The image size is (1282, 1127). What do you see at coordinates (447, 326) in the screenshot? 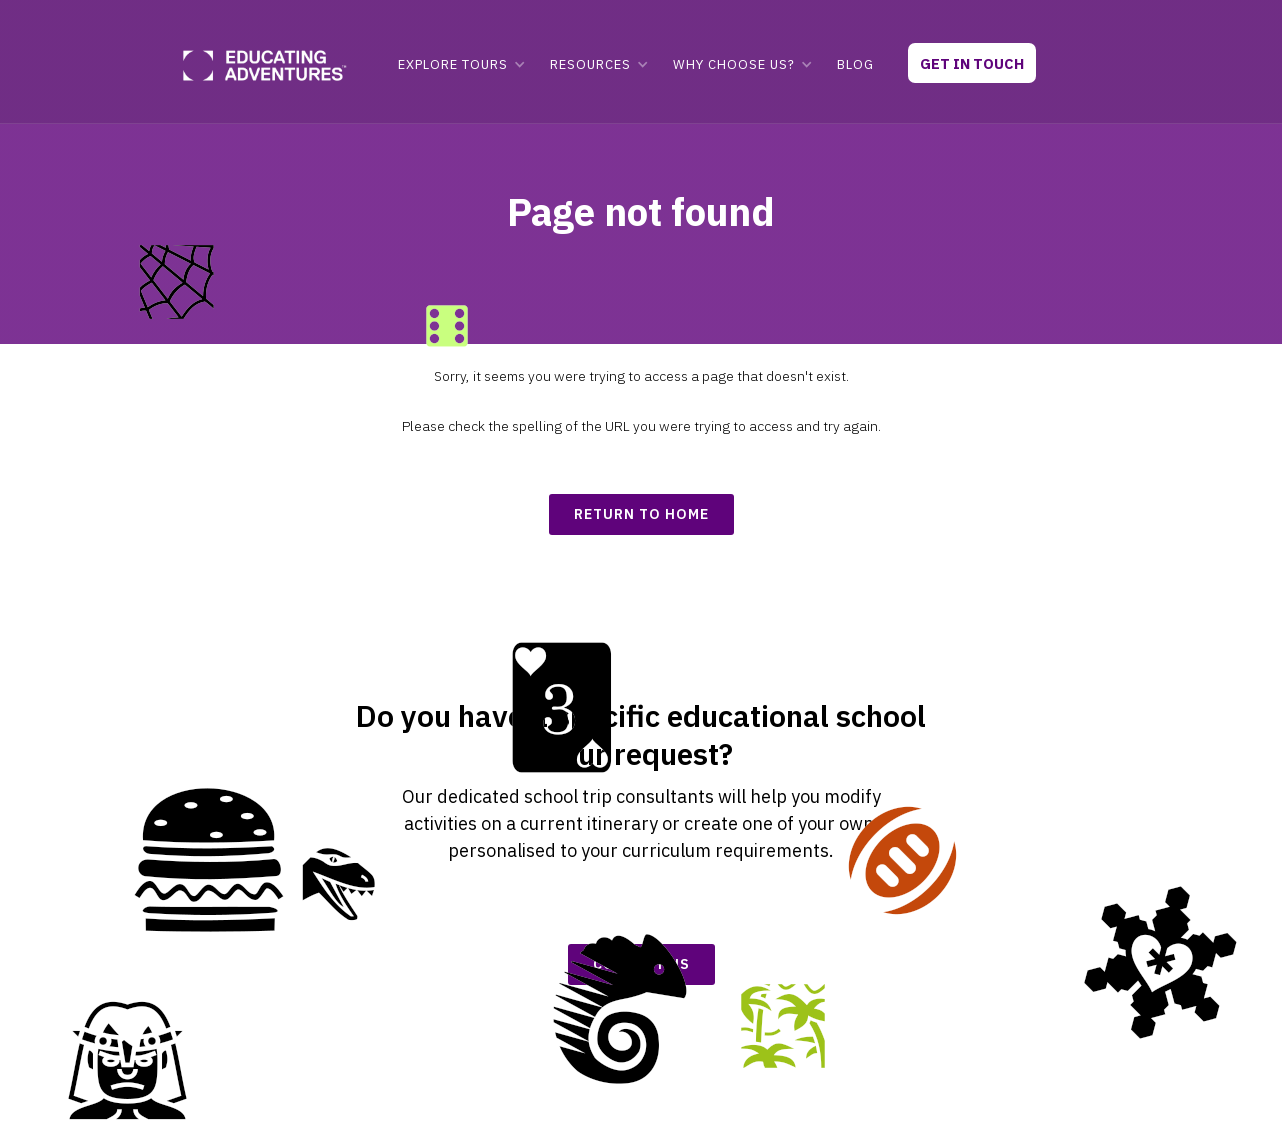
I see `roll the dice in a game` at bounding box center [447, 326].